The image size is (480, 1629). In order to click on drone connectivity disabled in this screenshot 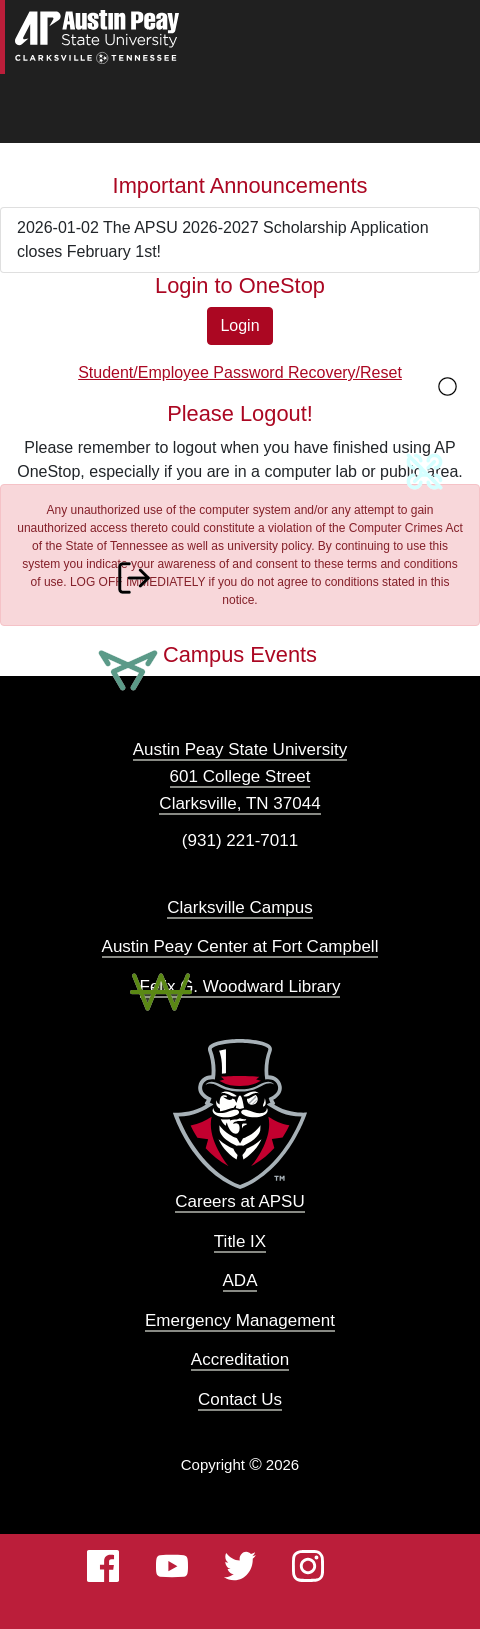, I will do `click(424, 471)`.